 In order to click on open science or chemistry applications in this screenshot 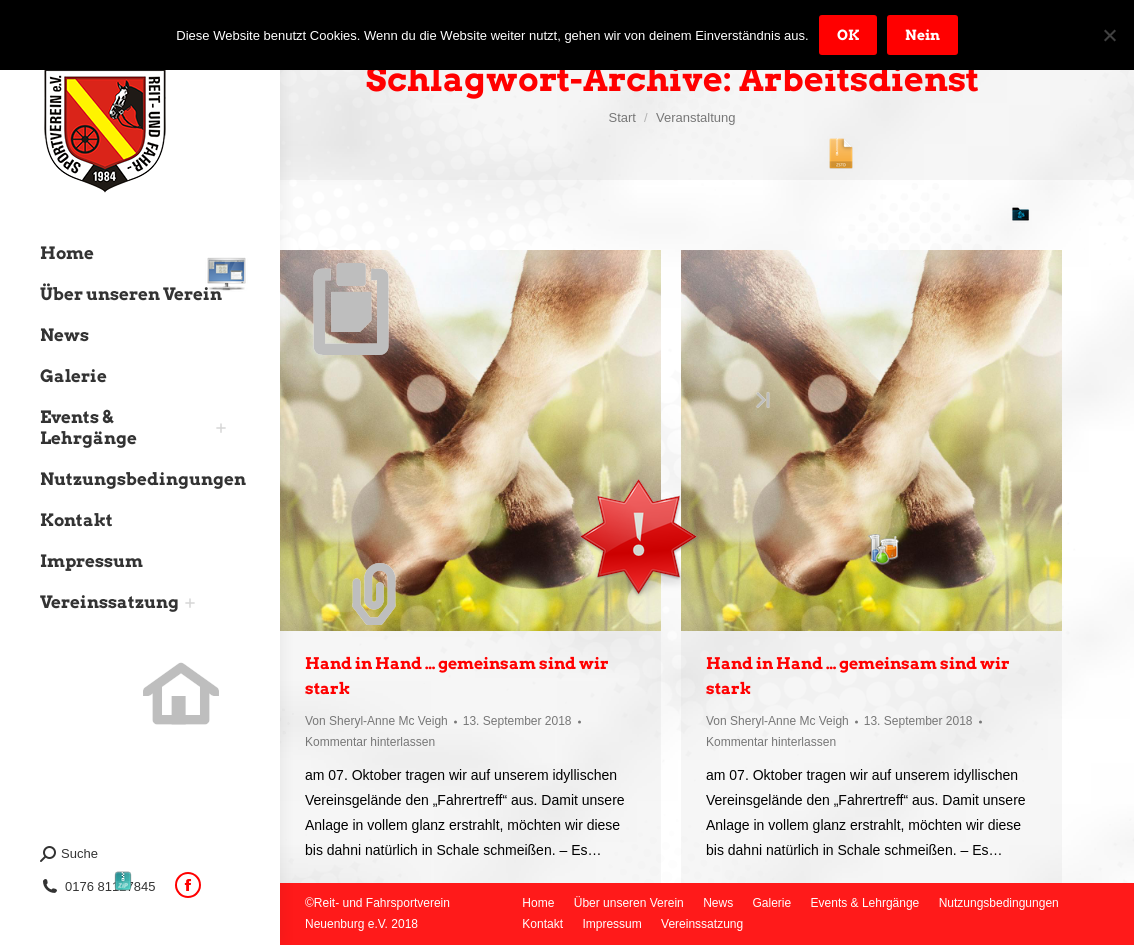, I will do `click(883, 549)`.